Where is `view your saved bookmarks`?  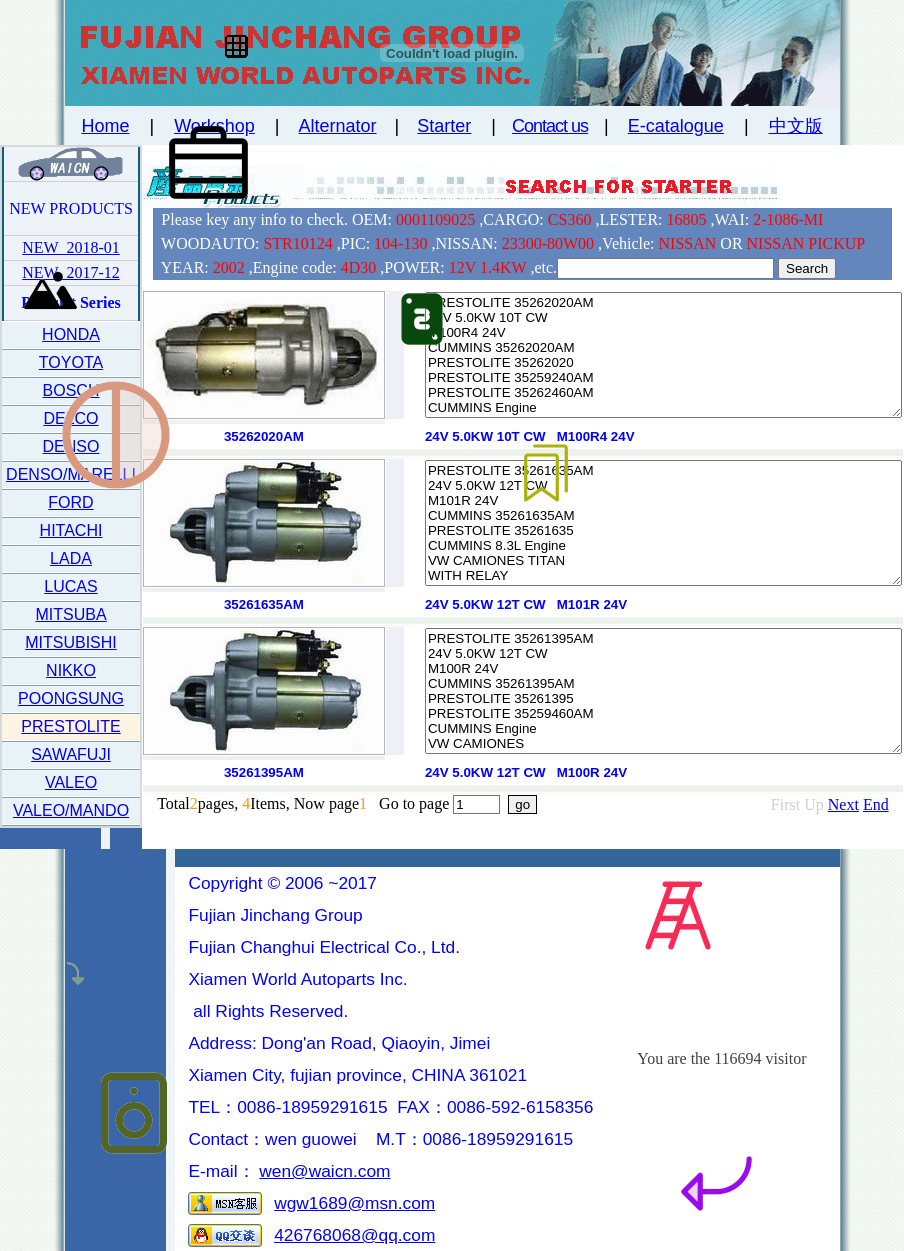
view your saved bookmarks is located at coordinates (546, 473).